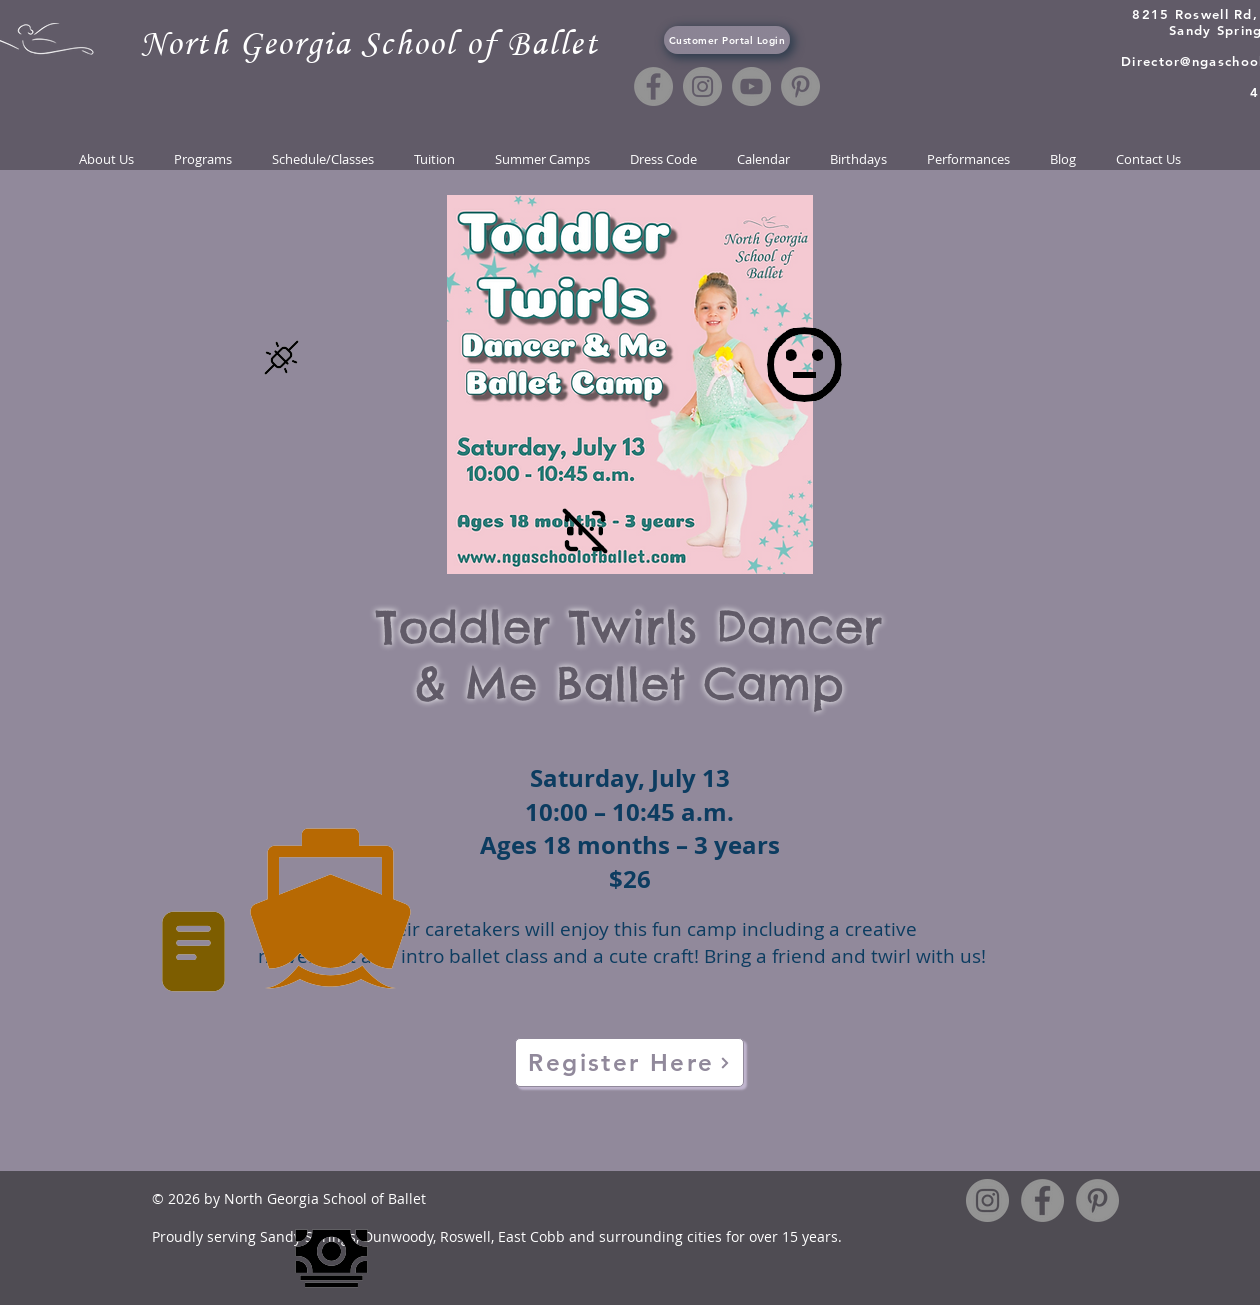  What do you see at coordinates (804, 364) in the screenshot?
I see `indicates neutral feedback or rating` at bounding box center [804, 364].